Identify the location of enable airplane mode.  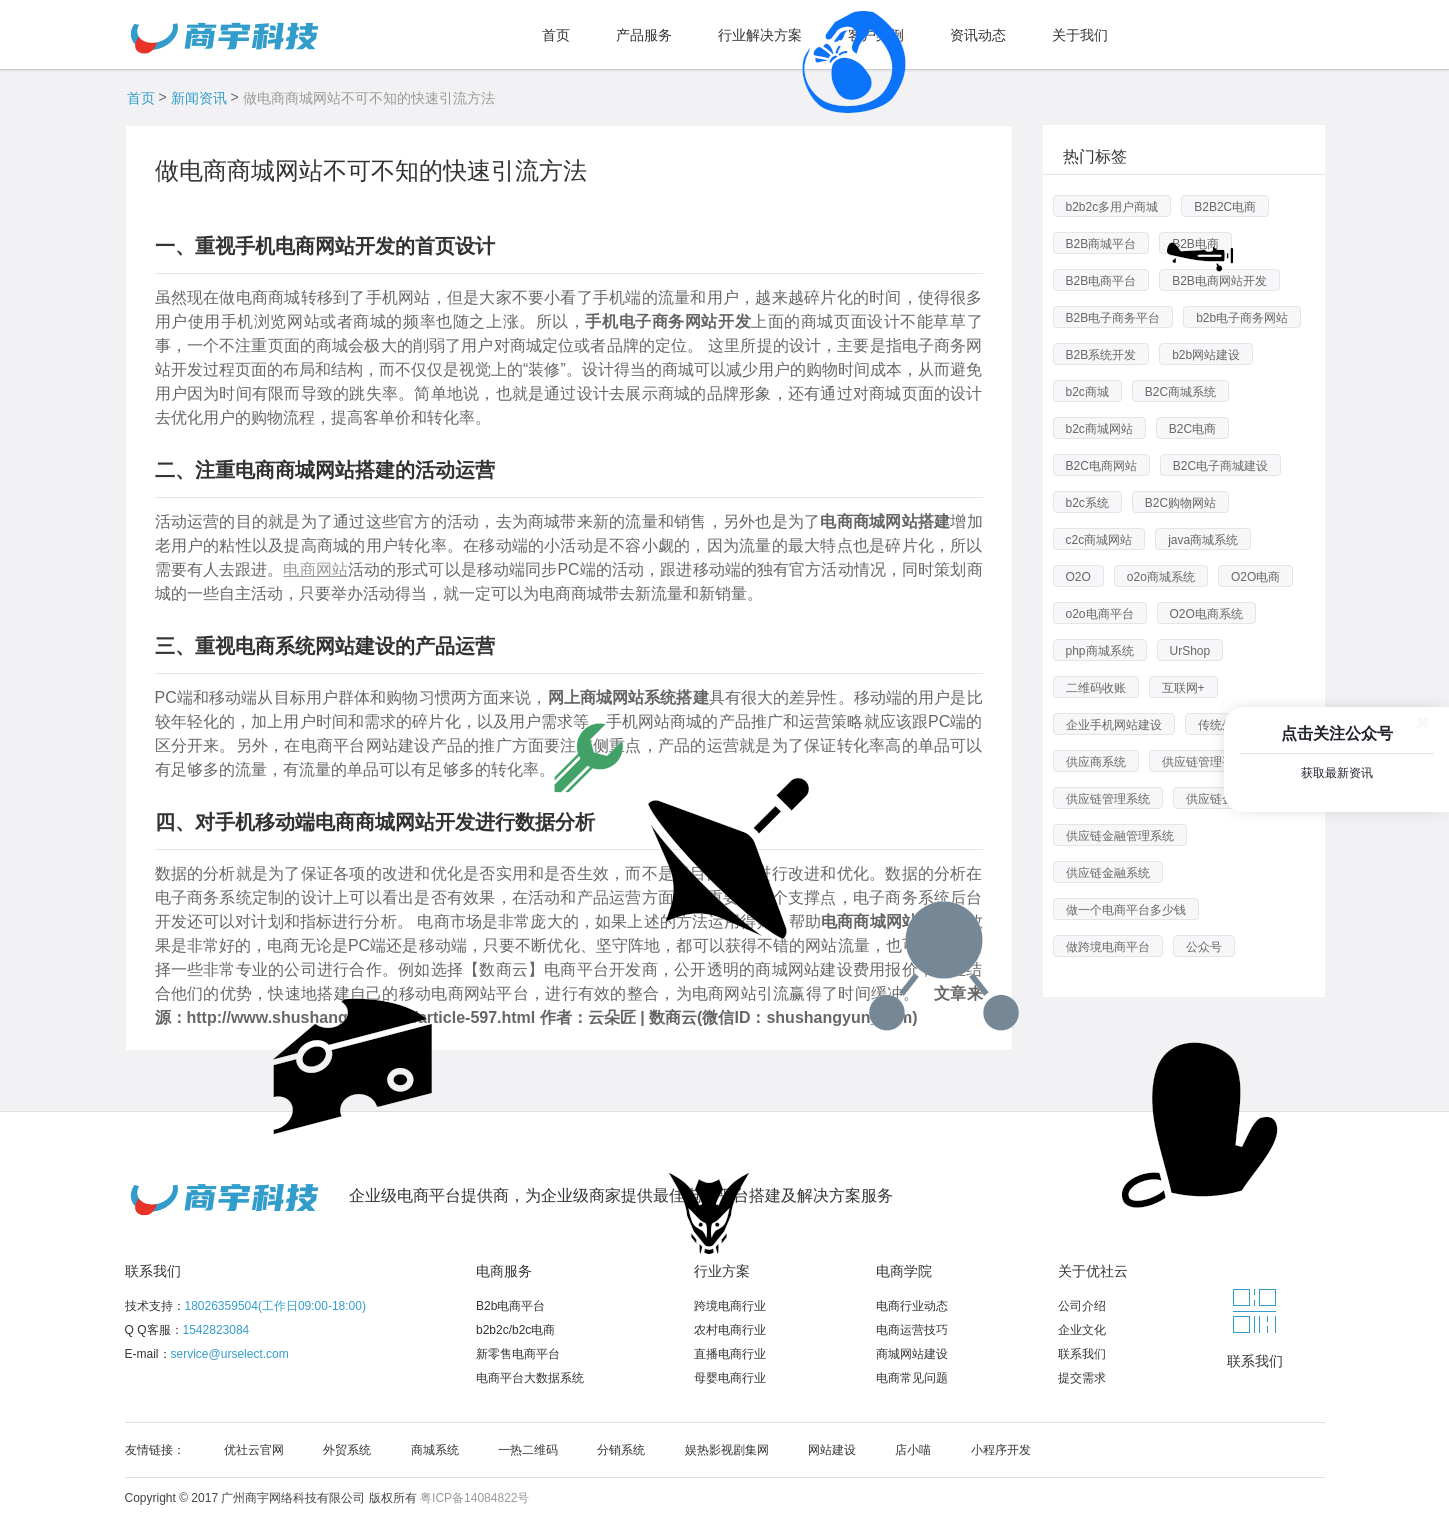
(1200, 257).